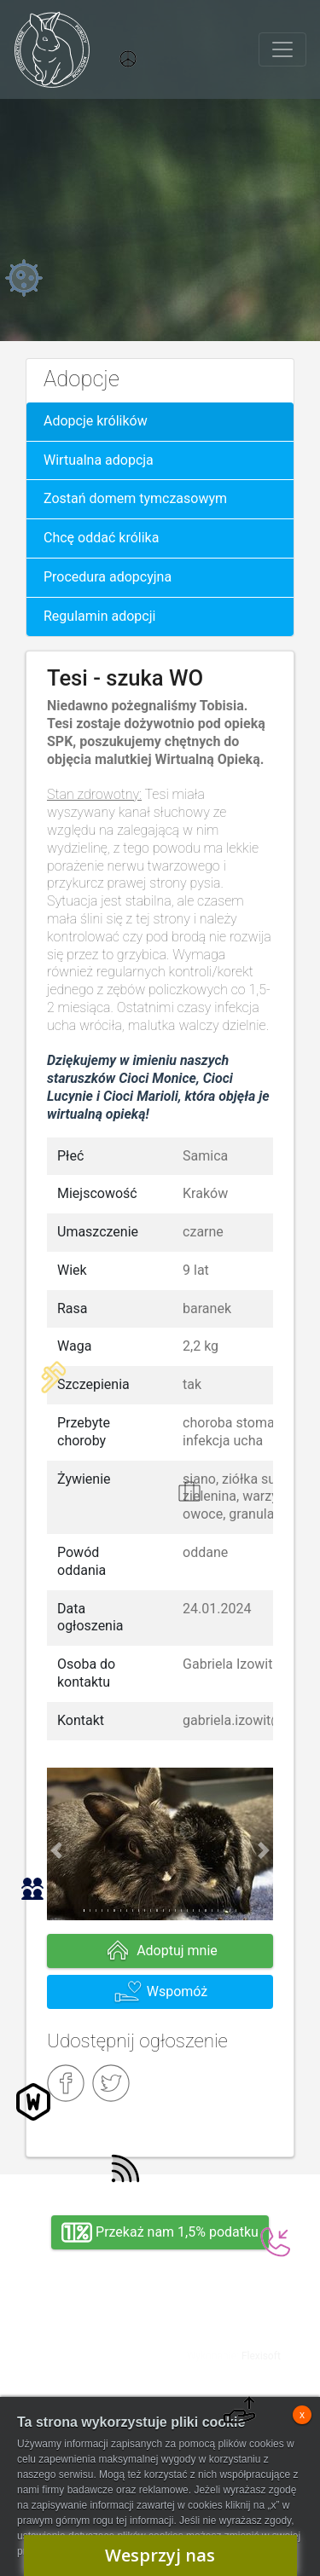 The width and height of the screenshot is (320, 2576). I want to click on access tools or settings, so click(52, 1377).